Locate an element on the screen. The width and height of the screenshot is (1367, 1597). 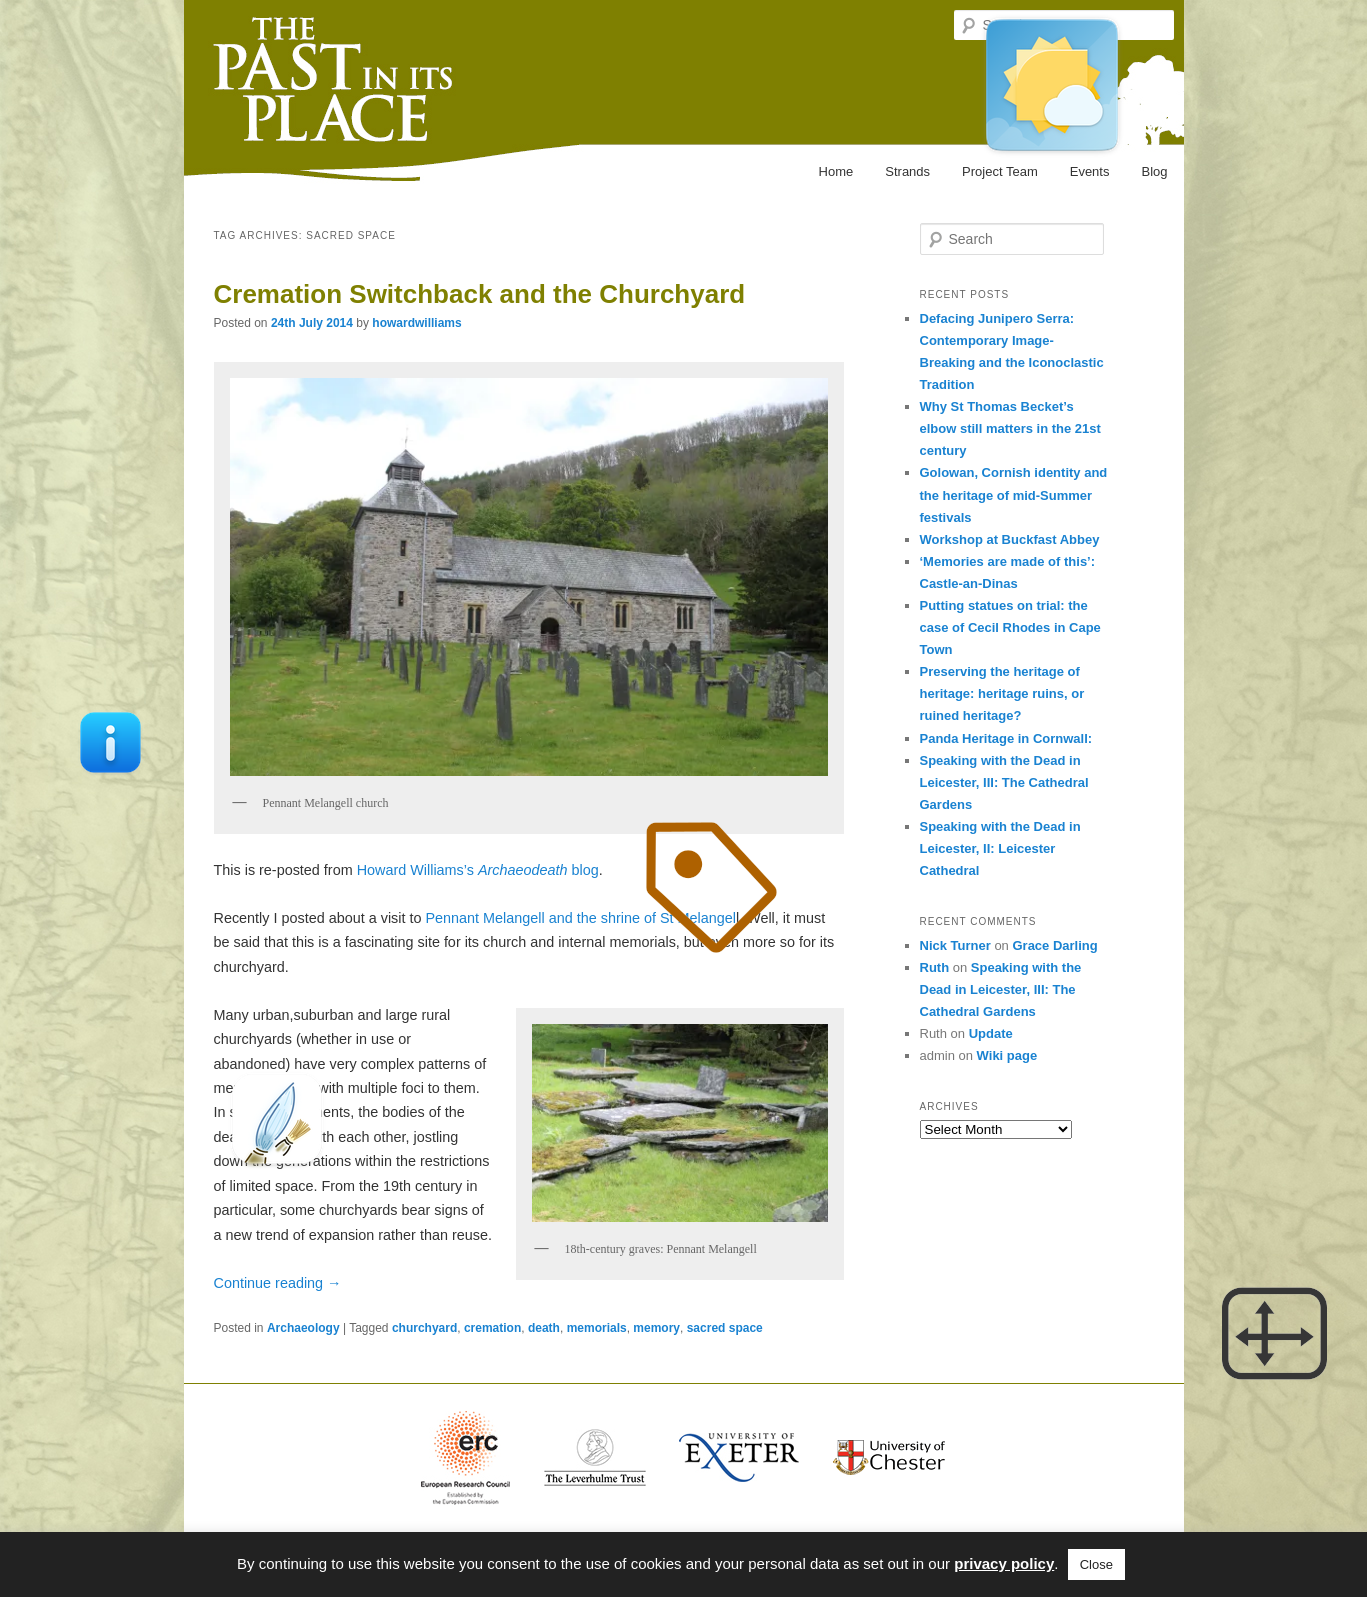
adjust display or screen settings is located at coordinates (1274, 1333).